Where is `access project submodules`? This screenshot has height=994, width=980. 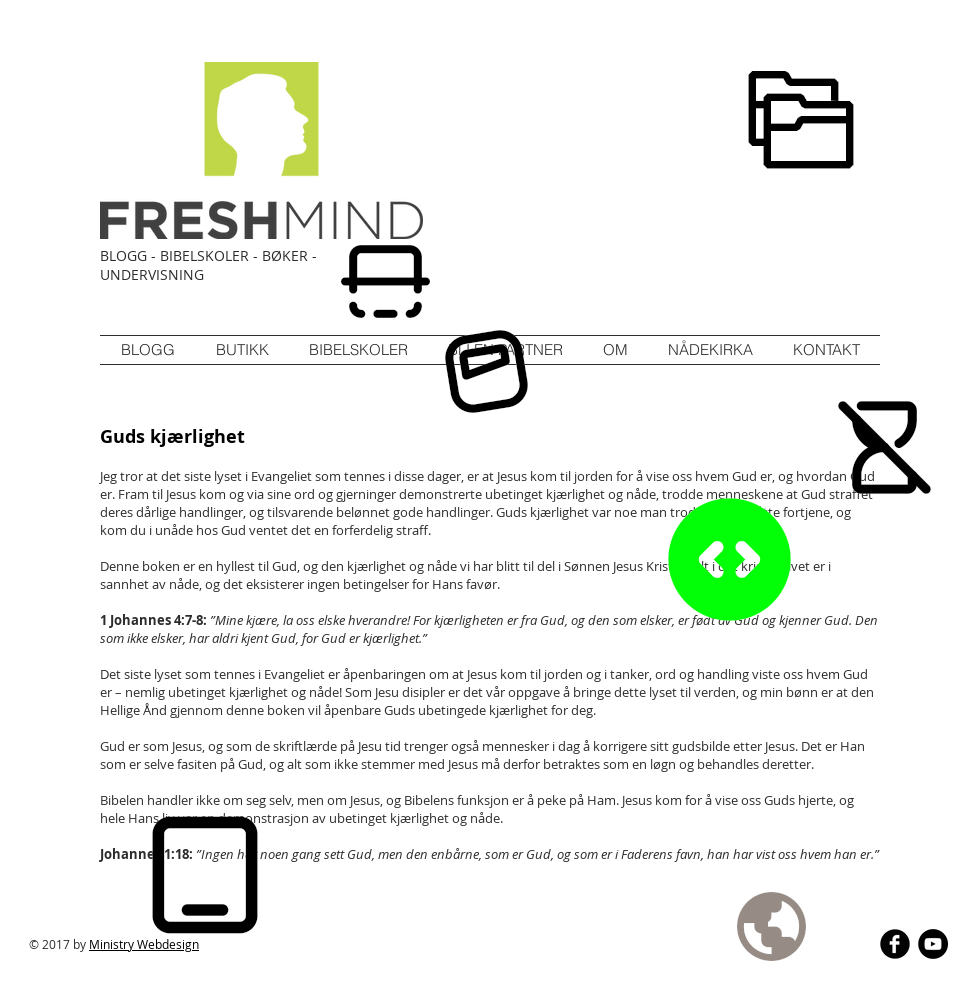 access project submodules is located at coordinates (801, 116).